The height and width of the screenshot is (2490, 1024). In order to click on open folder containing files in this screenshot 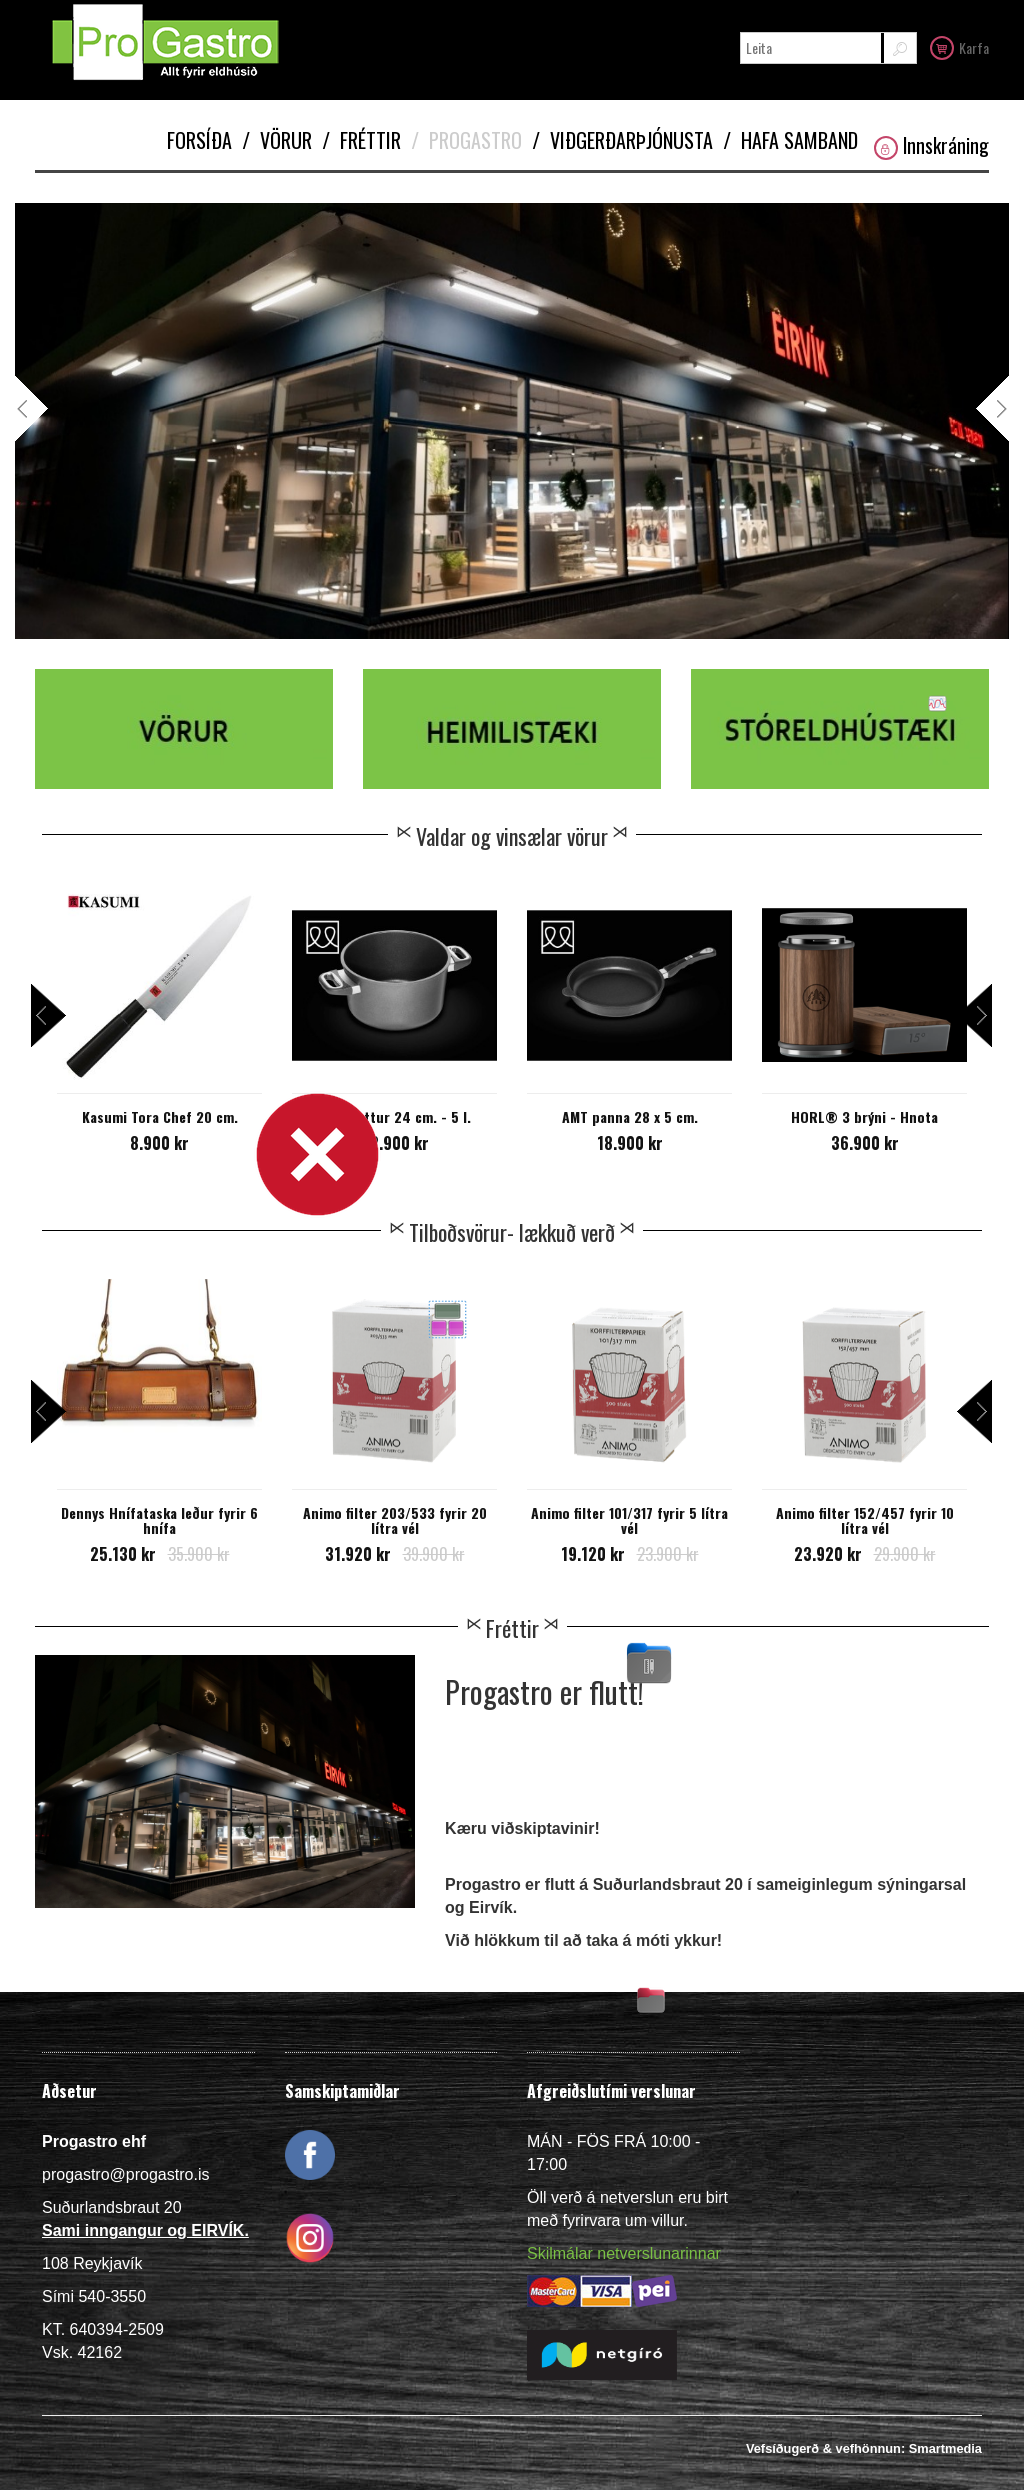, I will do `click(651, 2000)`.